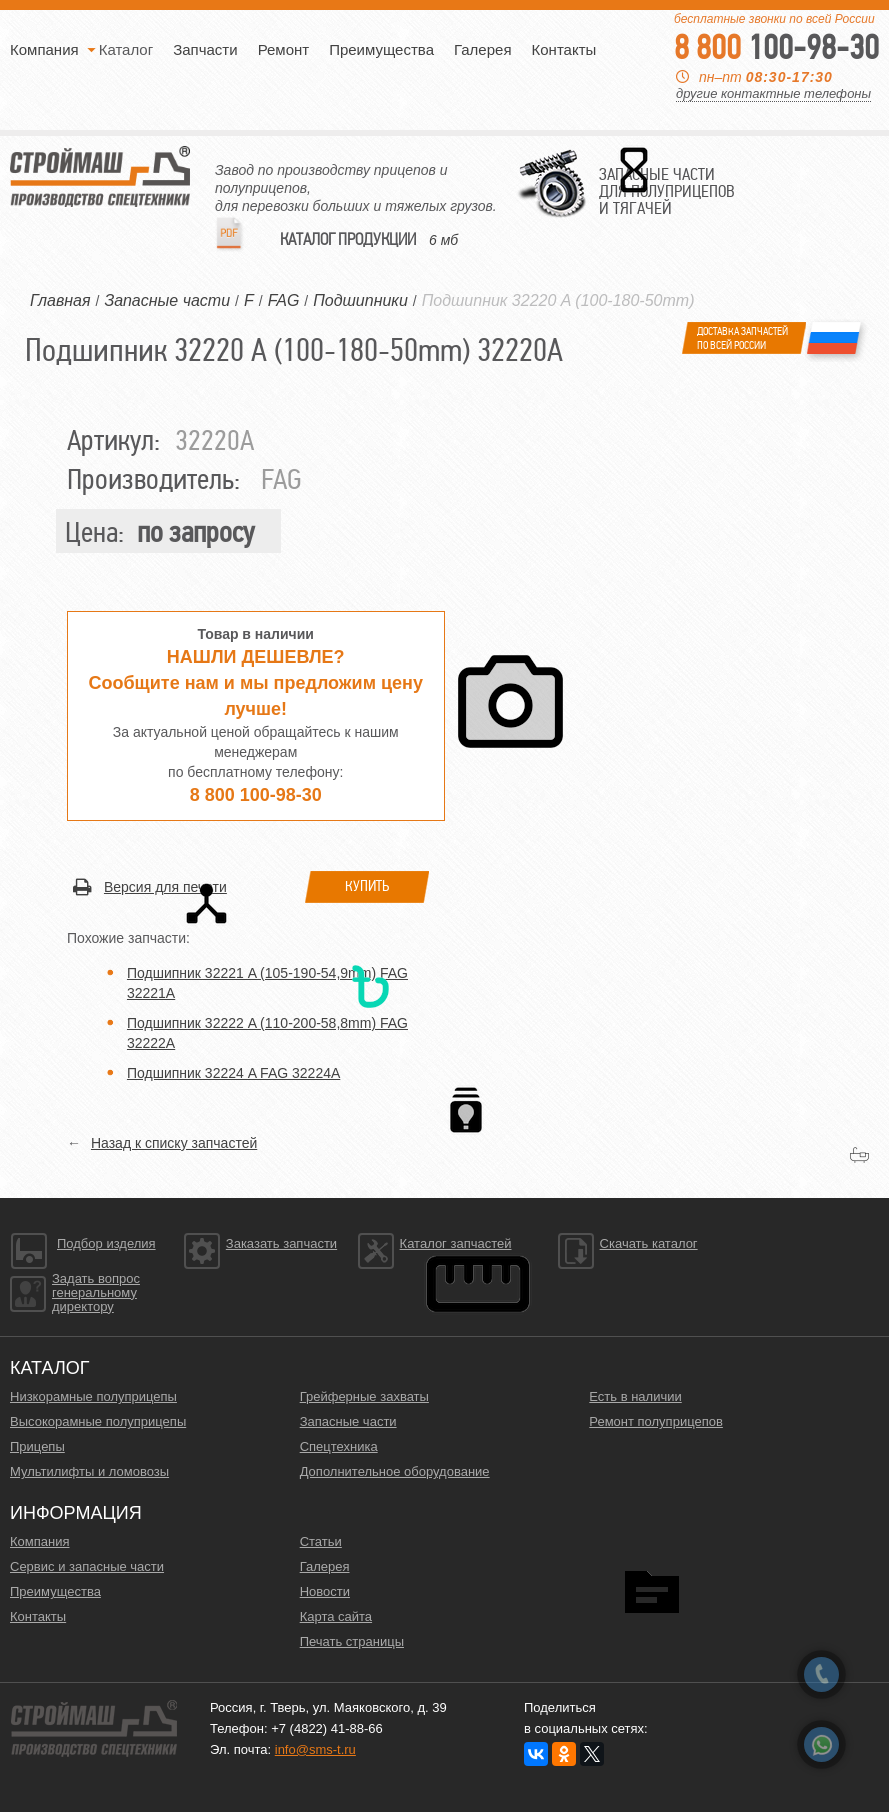 The image size is (889, 1812). Describe the element at coordinates (466, 1110) in the screenshot. I see `run batch predictions or bulk processing` at that location.